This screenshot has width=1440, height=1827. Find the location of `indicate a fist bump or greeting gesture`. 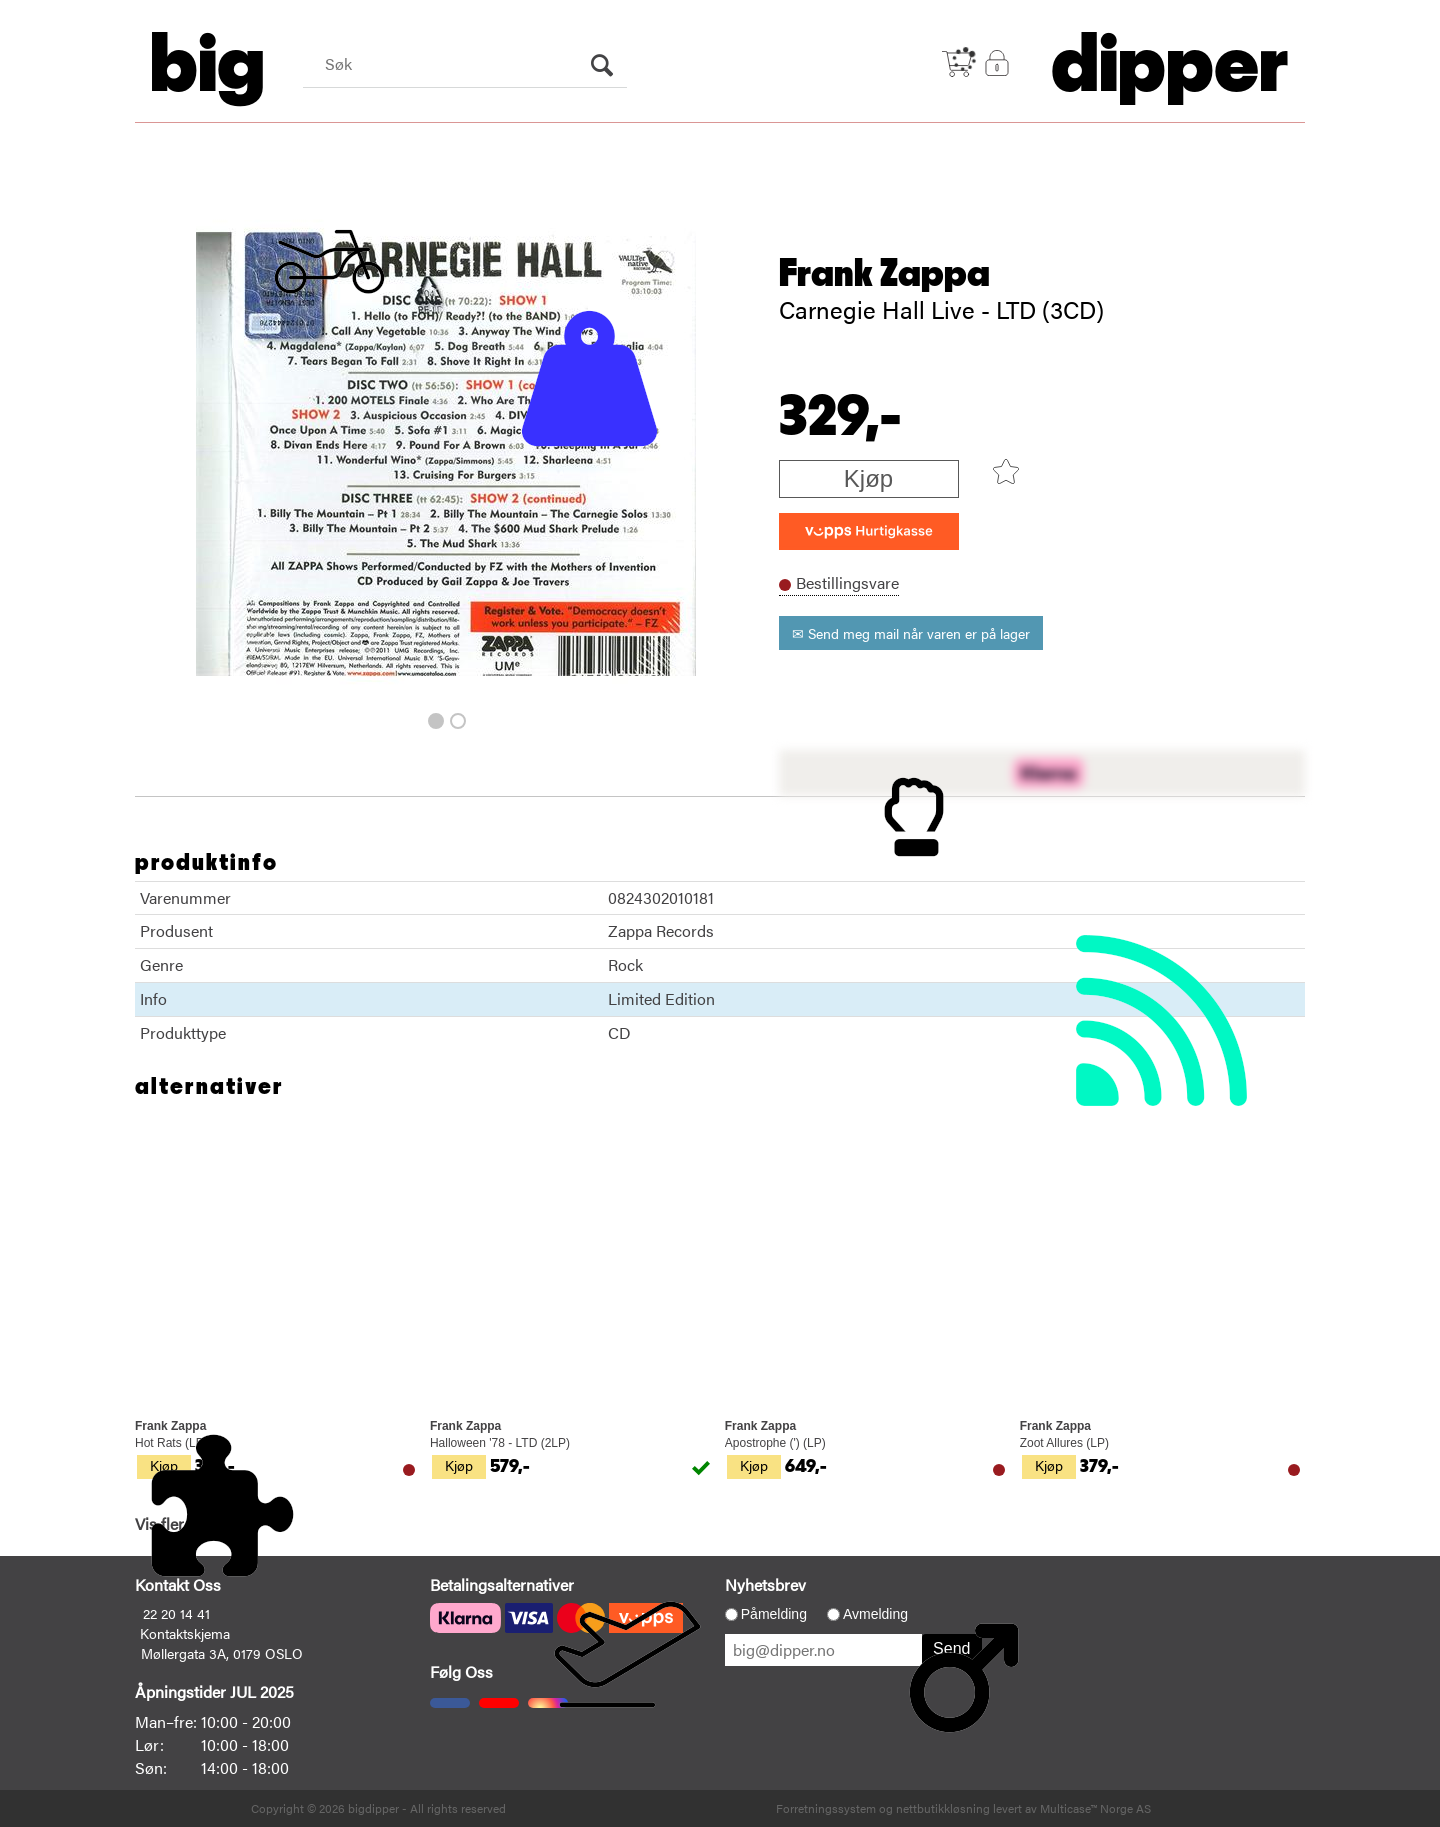

indicate a fist bump or greeting gesture is located at coordinates (914, 817).